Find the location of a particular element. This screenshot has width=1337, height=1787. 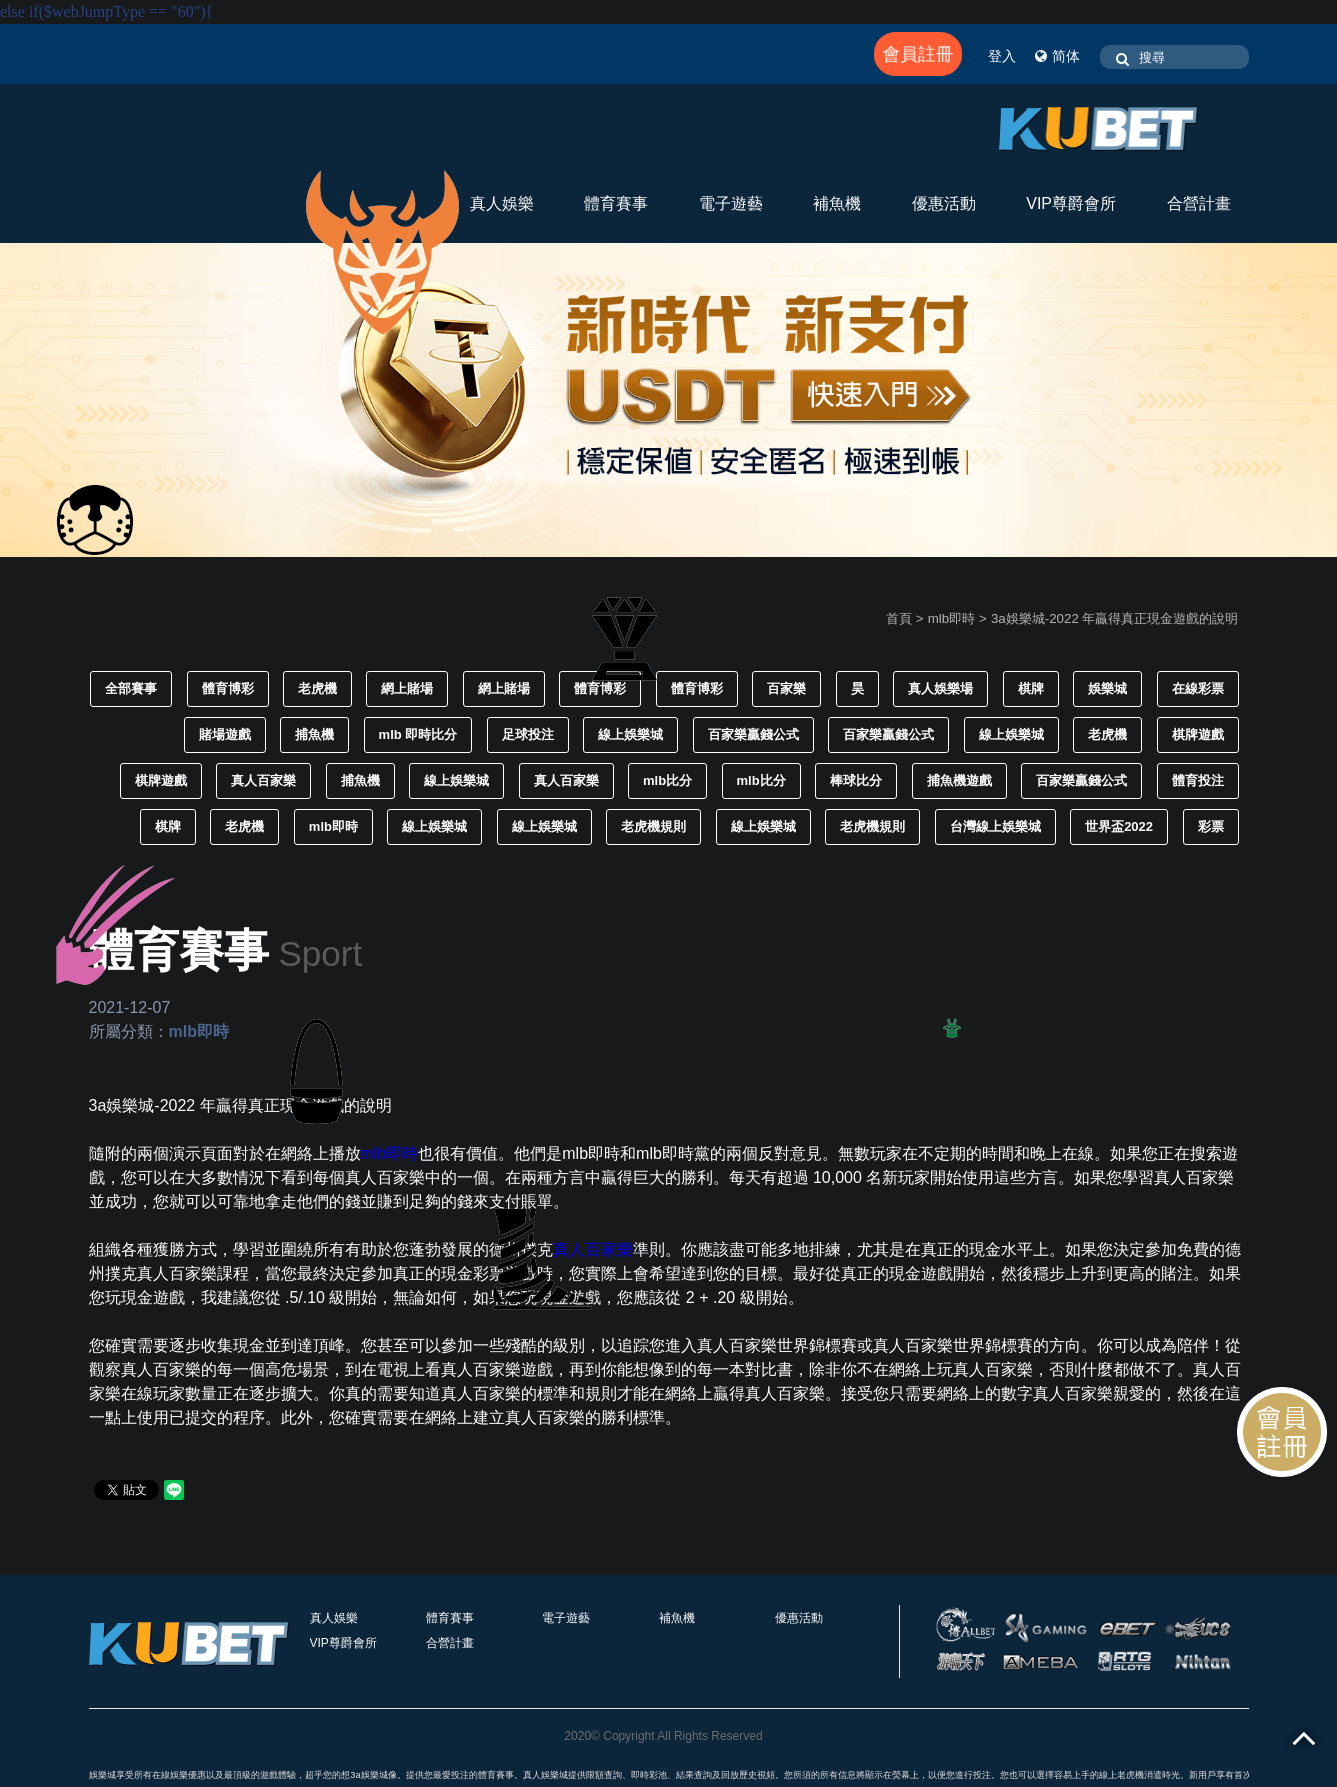

access magic or special effects features is located at coordinates (952, 1028).